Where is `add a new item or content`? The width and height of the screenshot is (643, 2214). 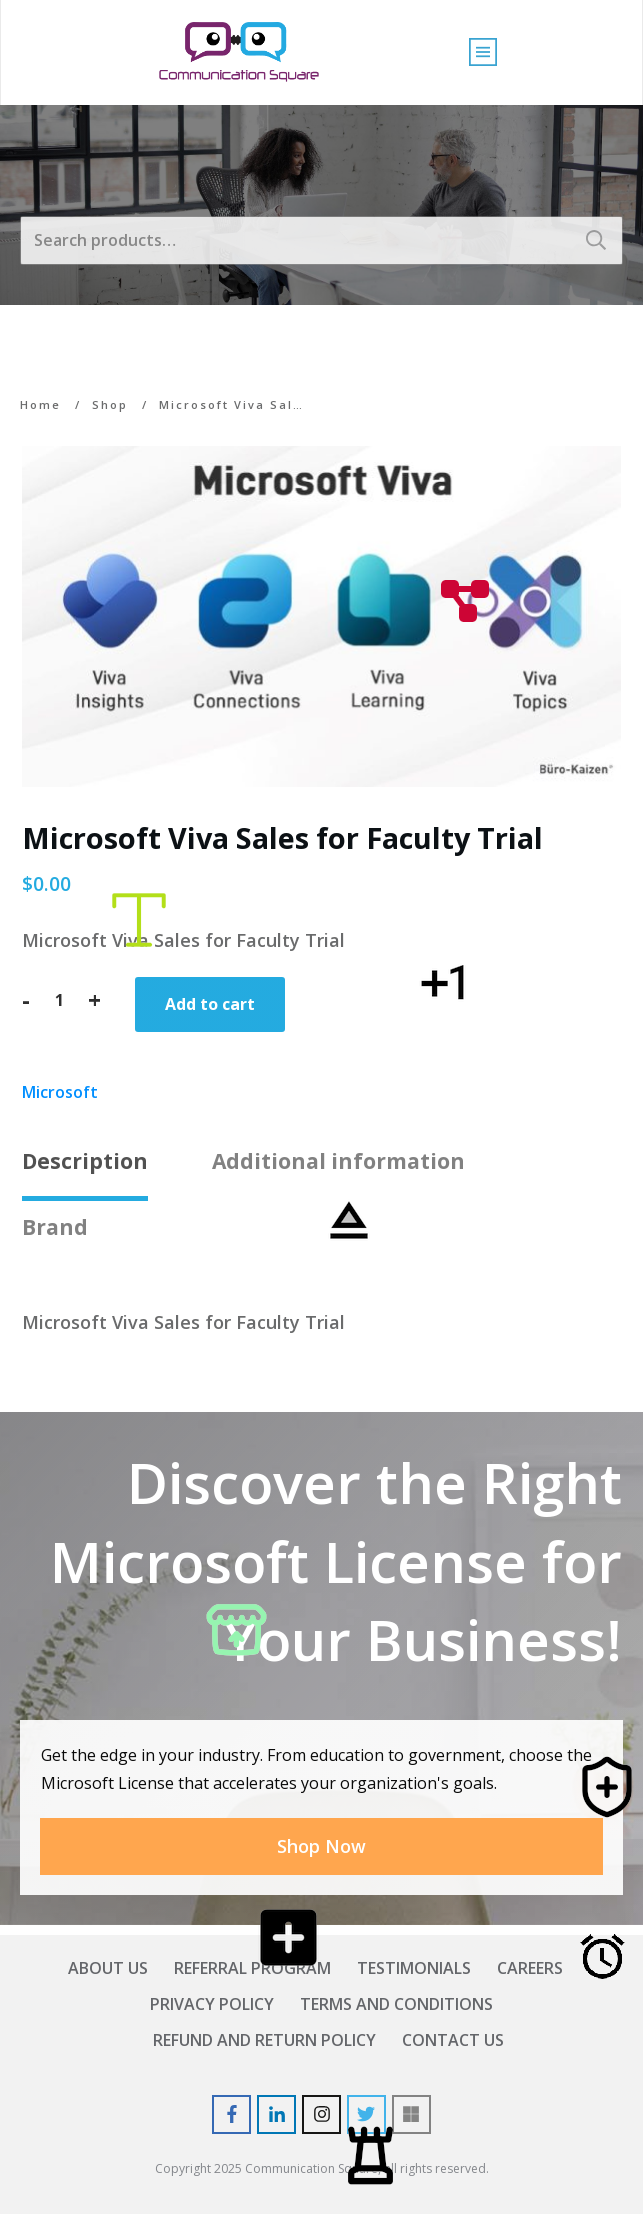
add a new item or content is located at coordinates (288, 1937).